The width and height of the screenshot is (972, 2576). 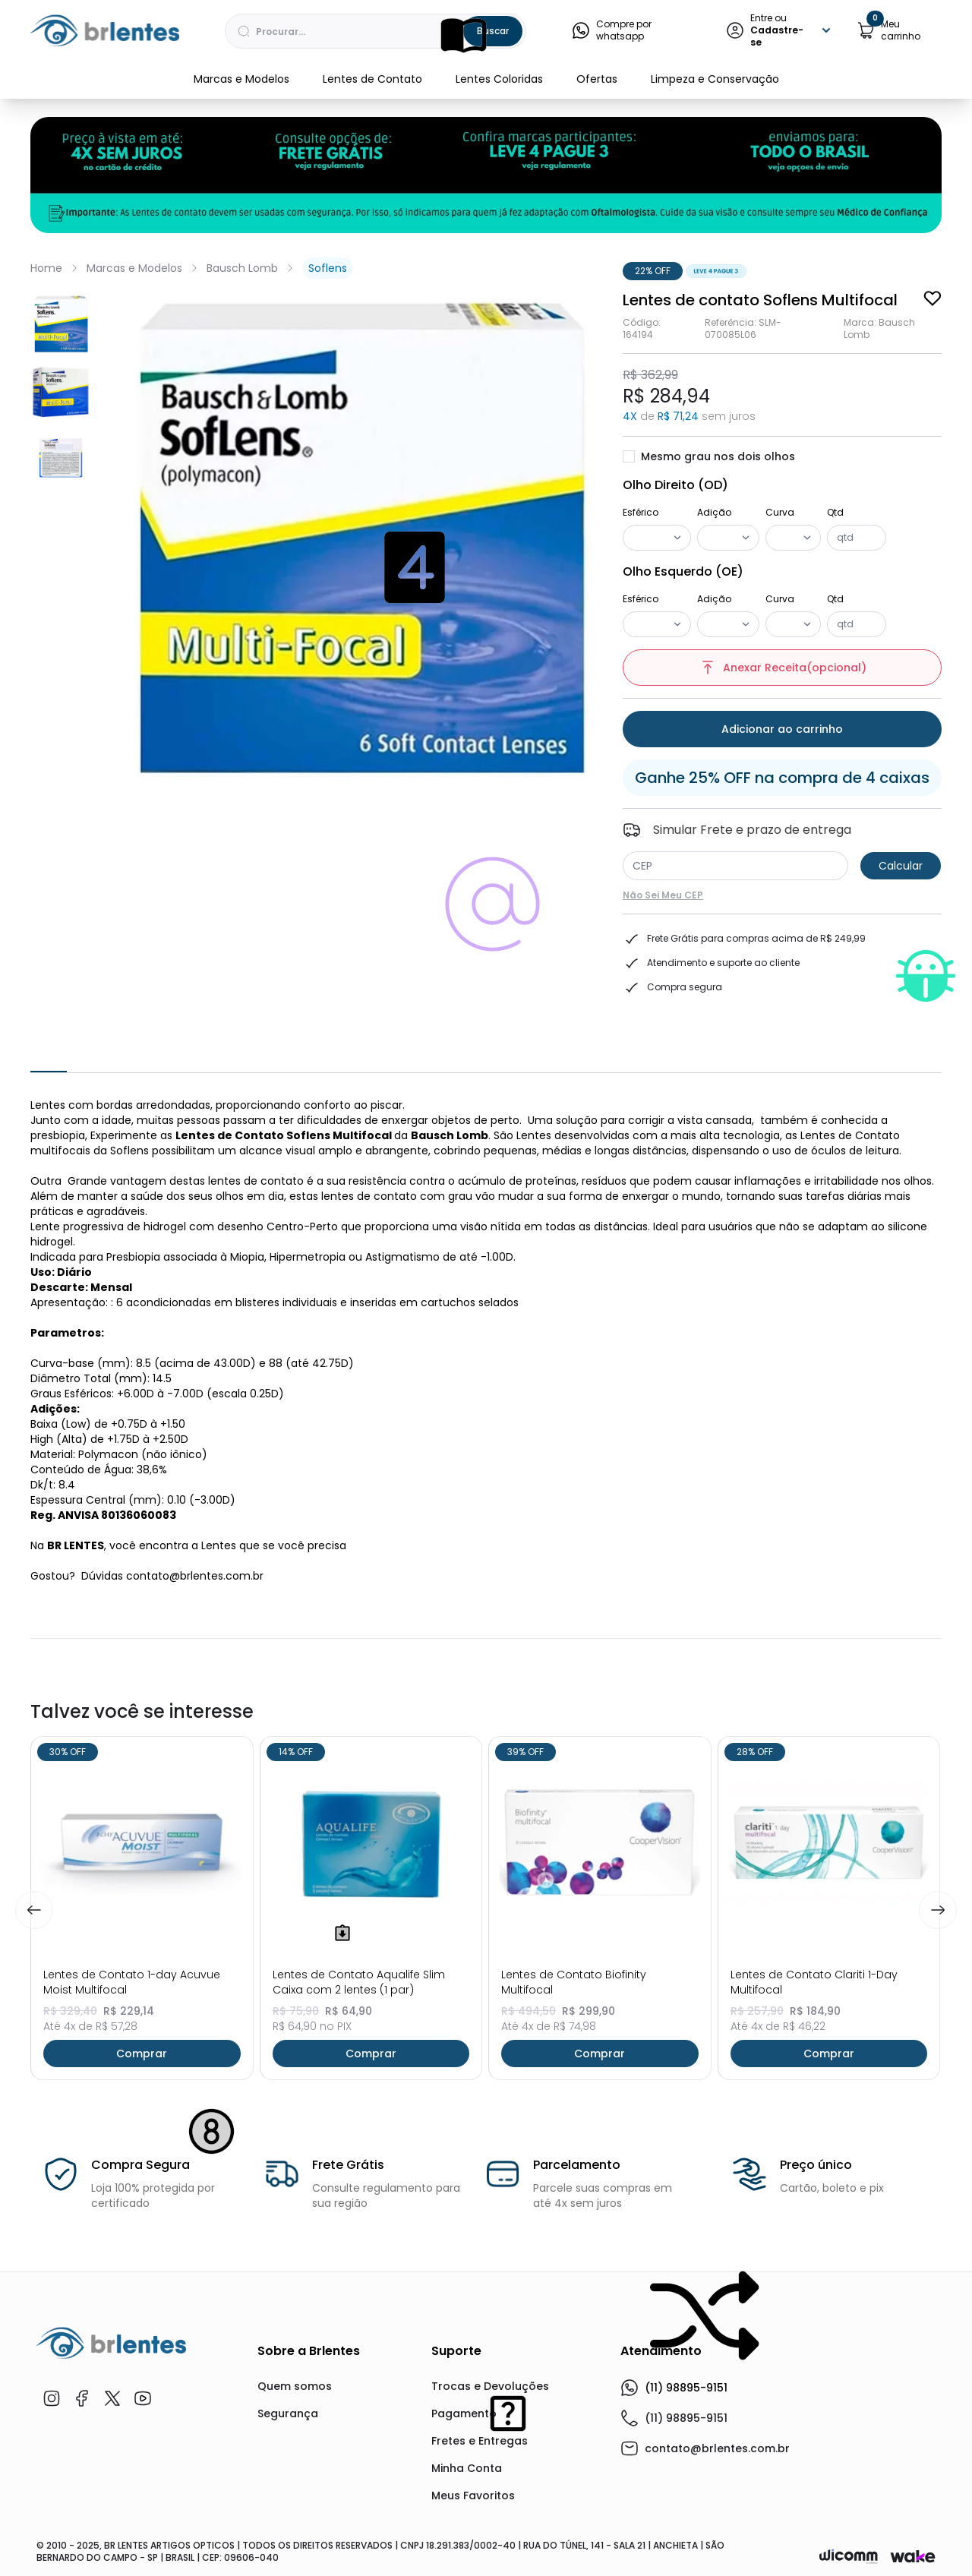 I want to click on access help center or support resources, so click(x=508, y=2413).